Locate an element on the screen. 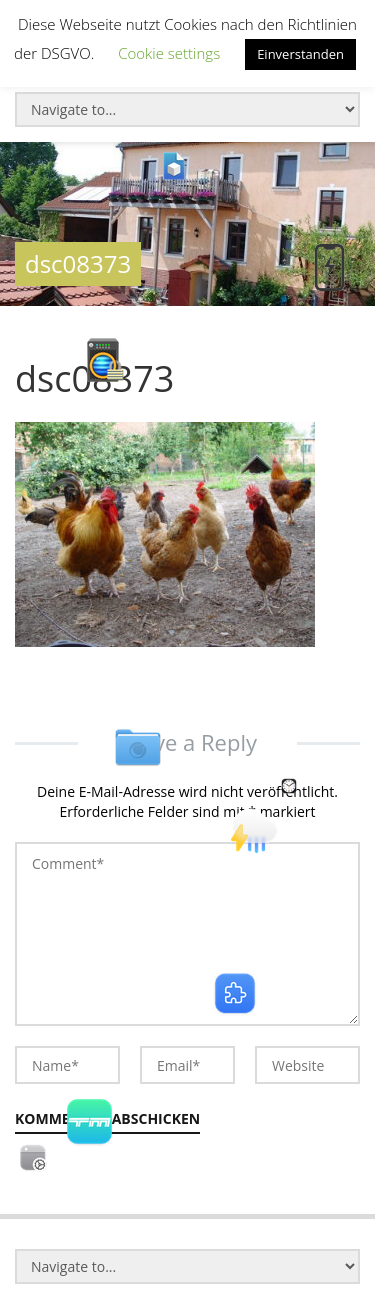  manage plugin or extension settings is located at coordinates (235, 994).